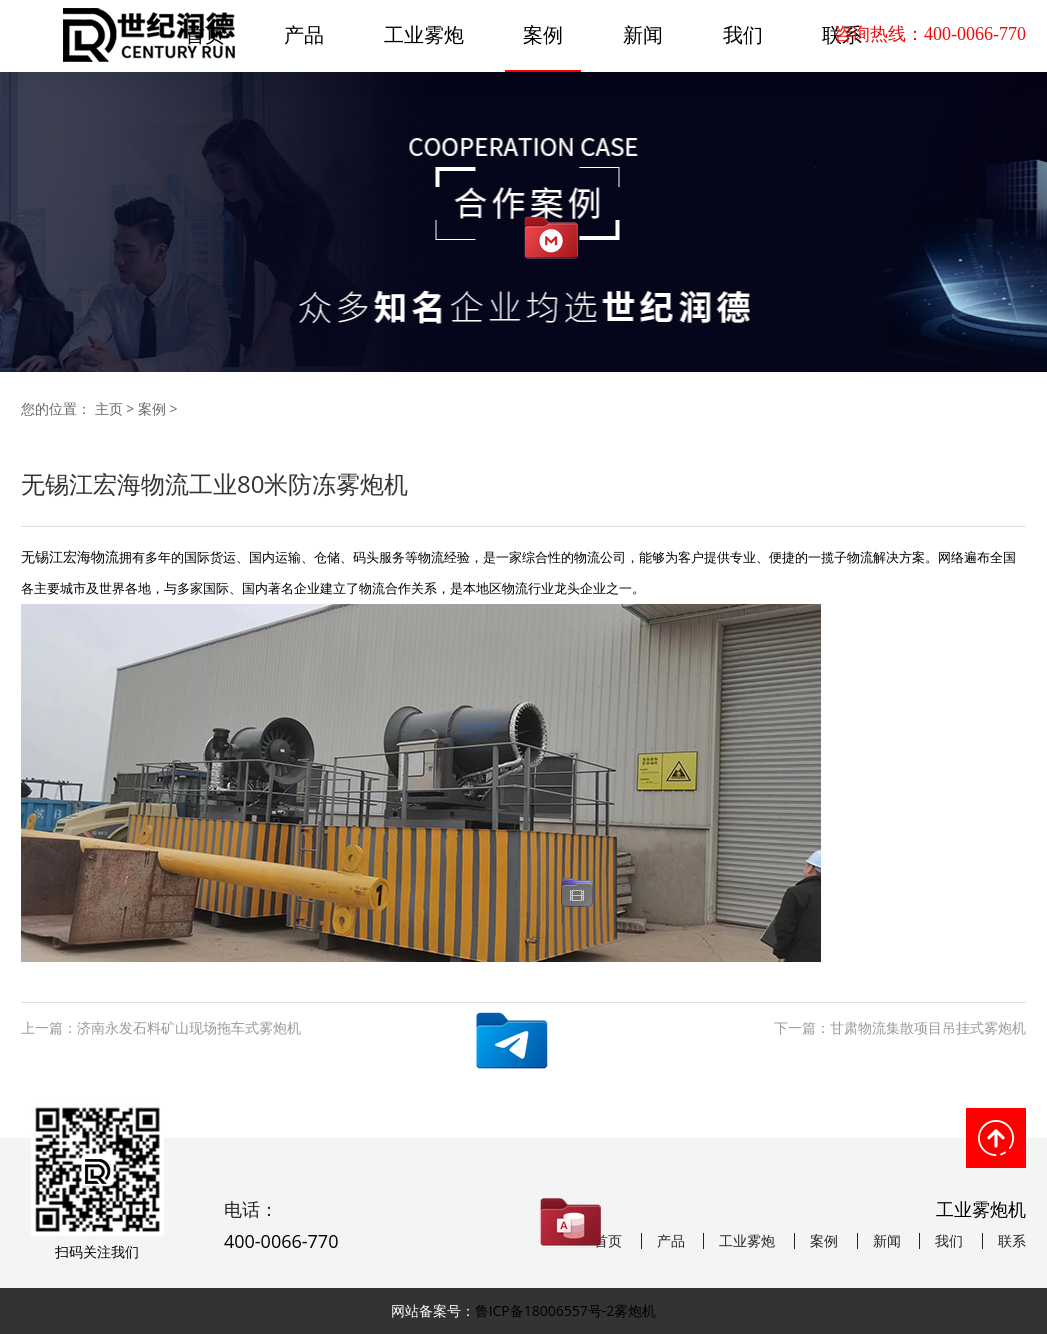 This screenshot has width=1047, height=1334. I want to click on open folder containing Telegram files, so click(511, 1042).